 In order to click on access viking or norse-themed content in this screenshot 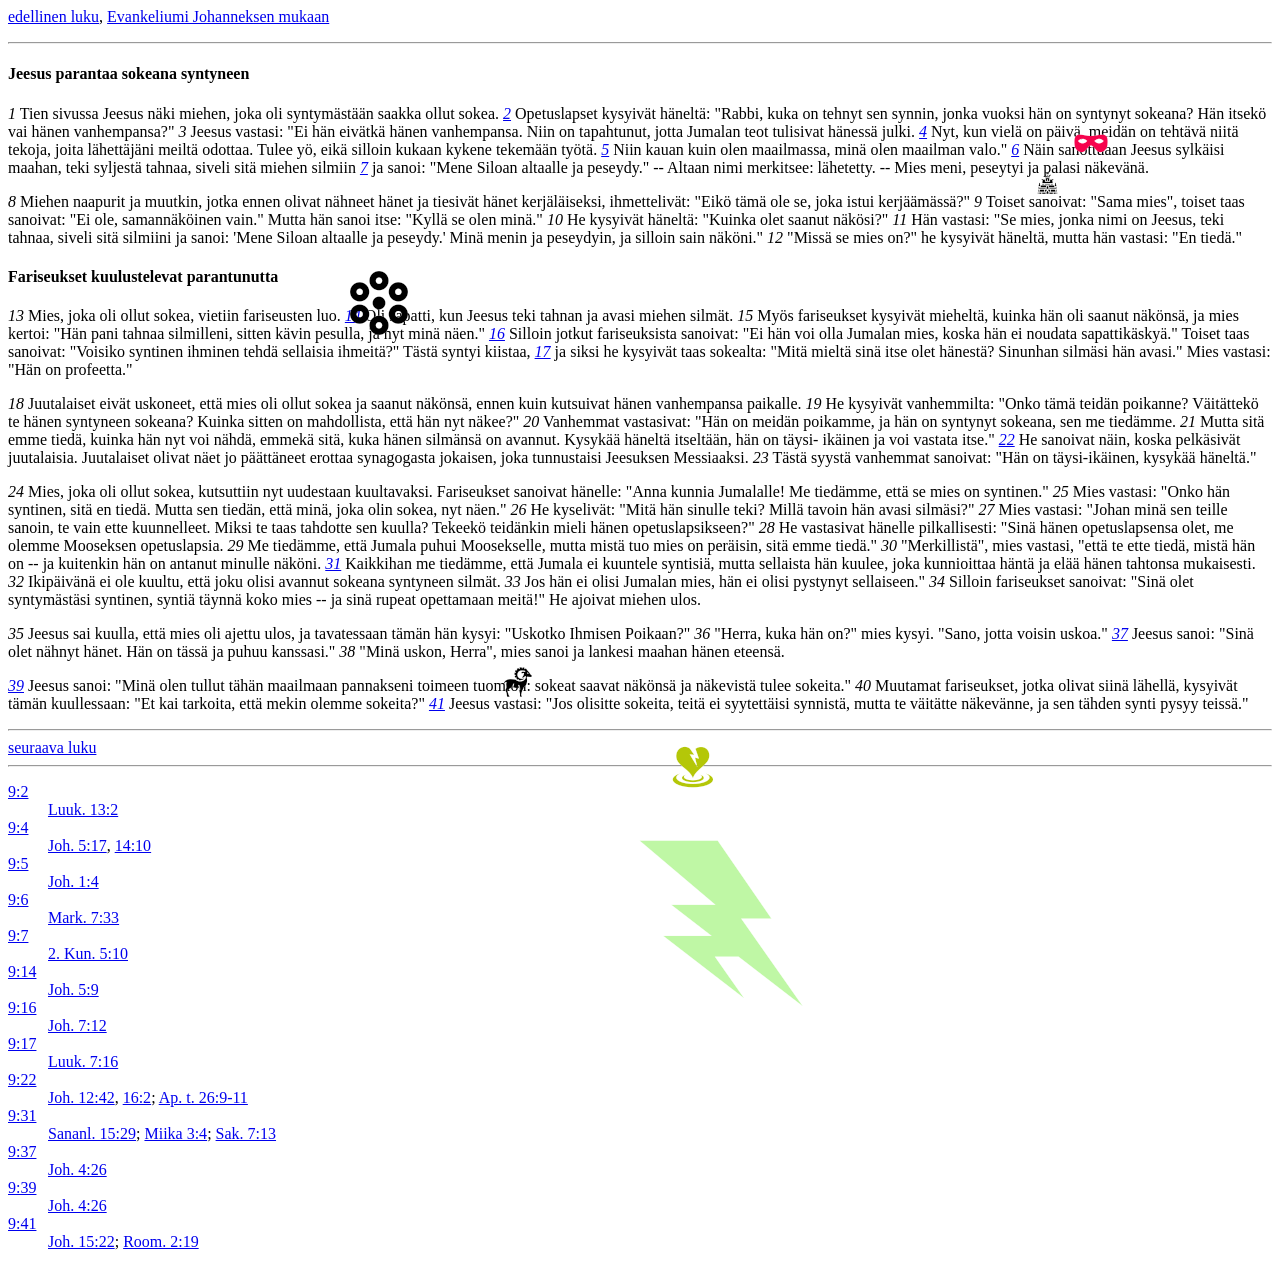, I will do `click(1047, 183)`.